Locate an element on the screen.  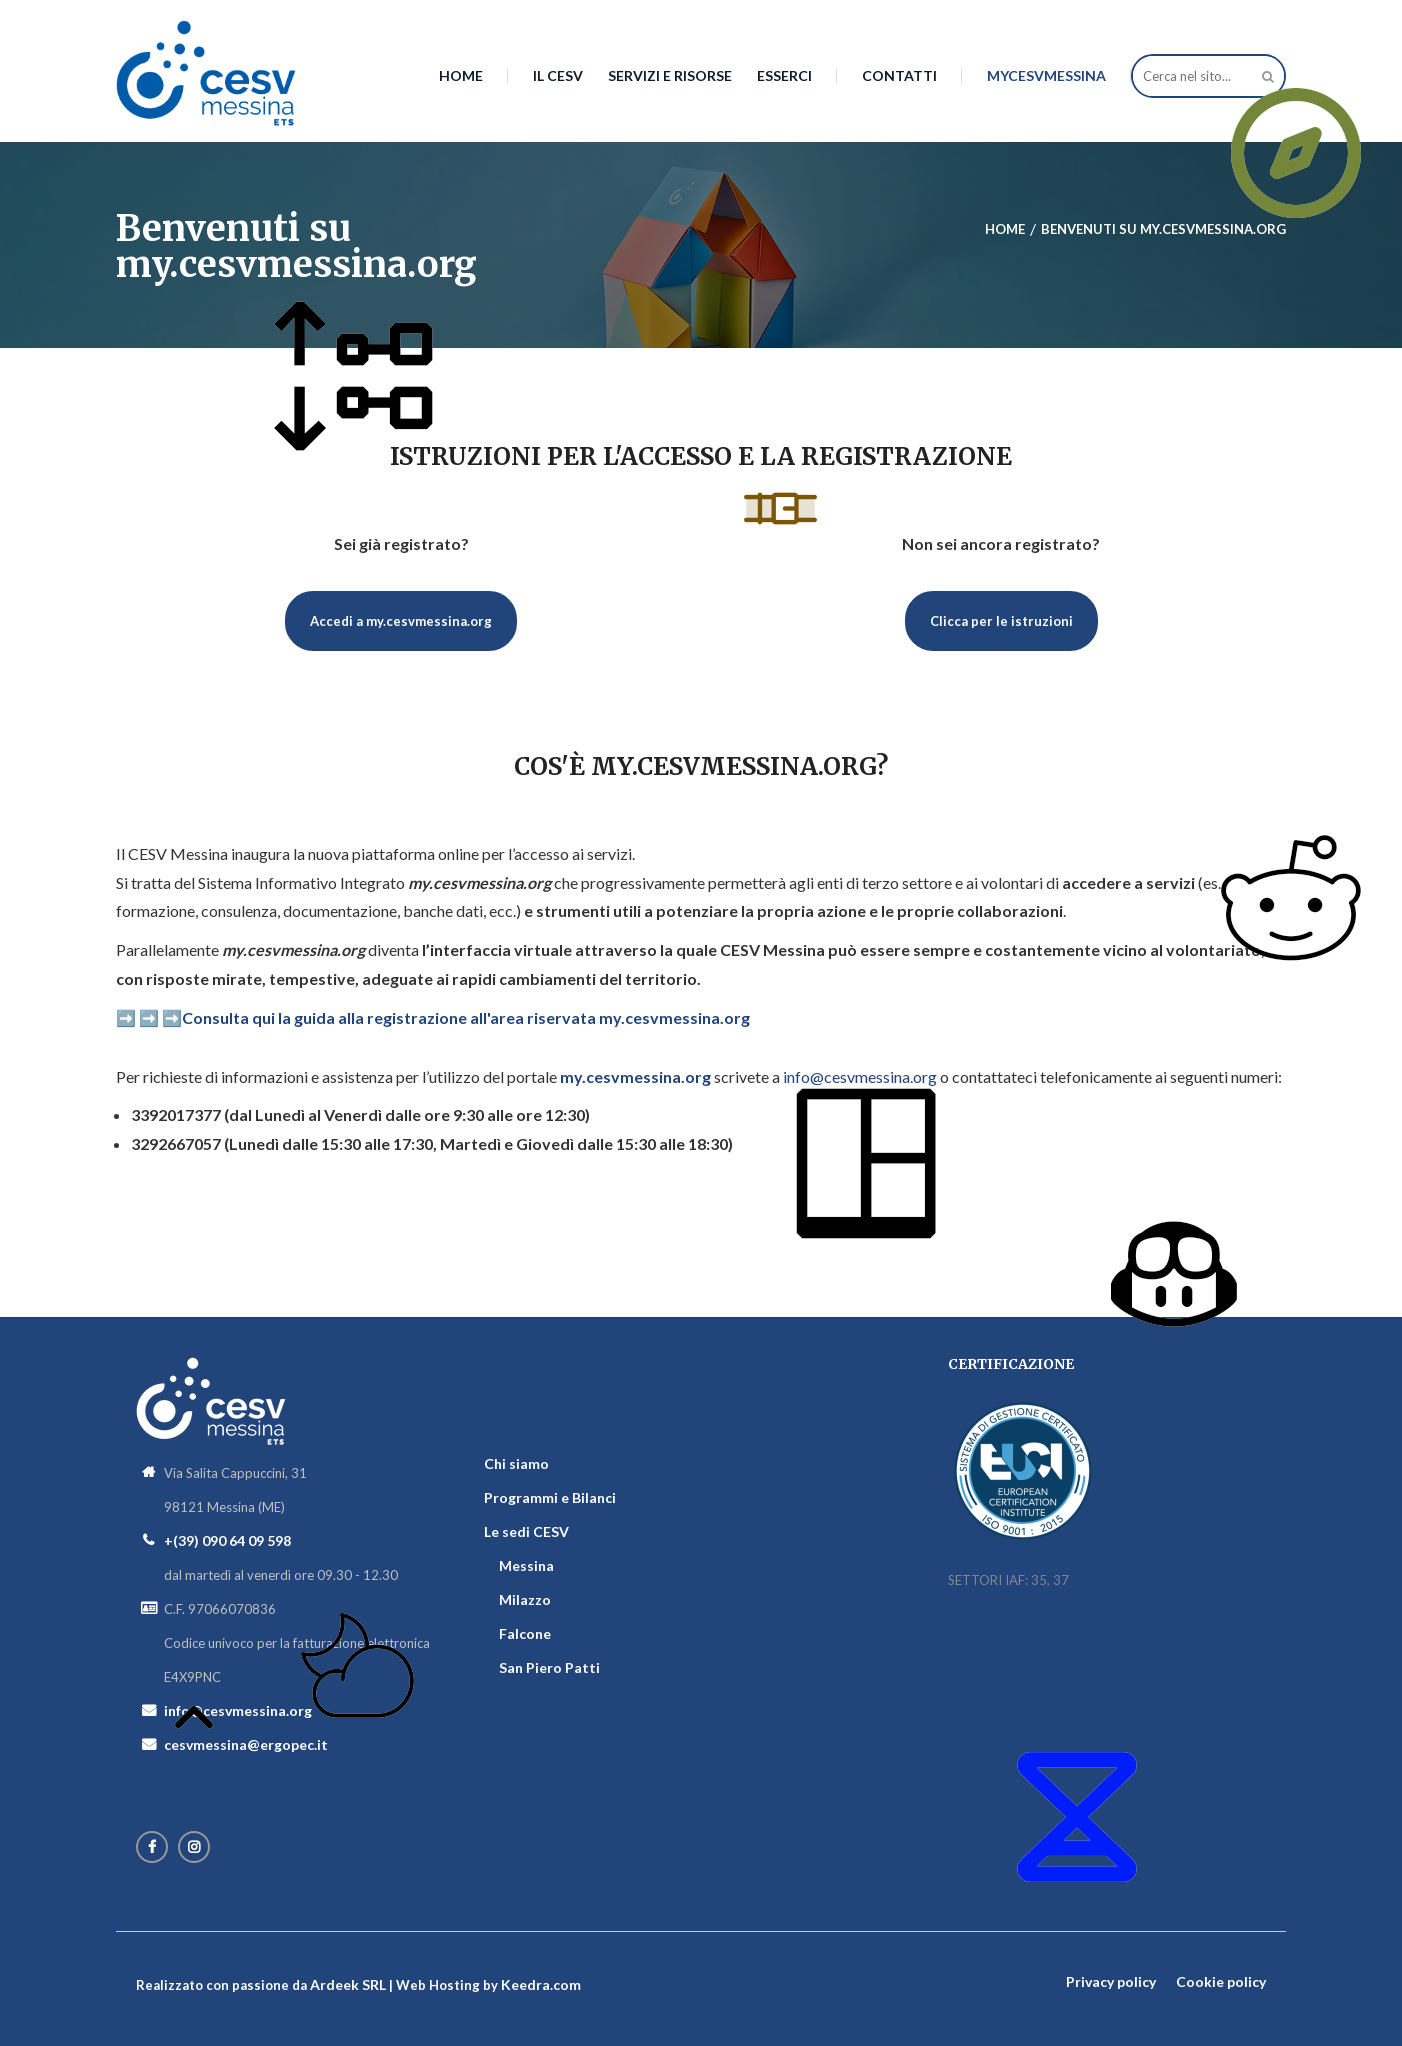
open tmux terminal session is located at coordinates (871, 1163).